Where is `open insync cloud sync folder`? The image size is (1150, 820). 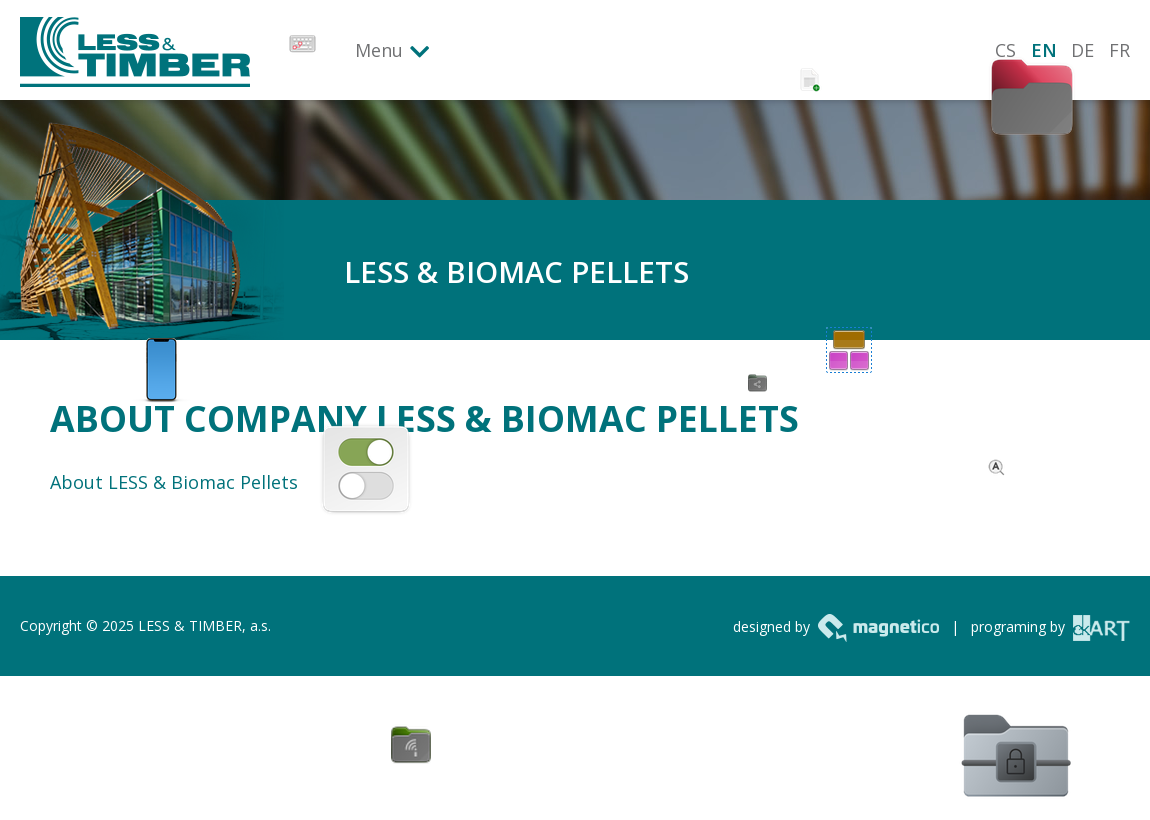
open insync cloud sync folder is located at coordinates (411, 744).